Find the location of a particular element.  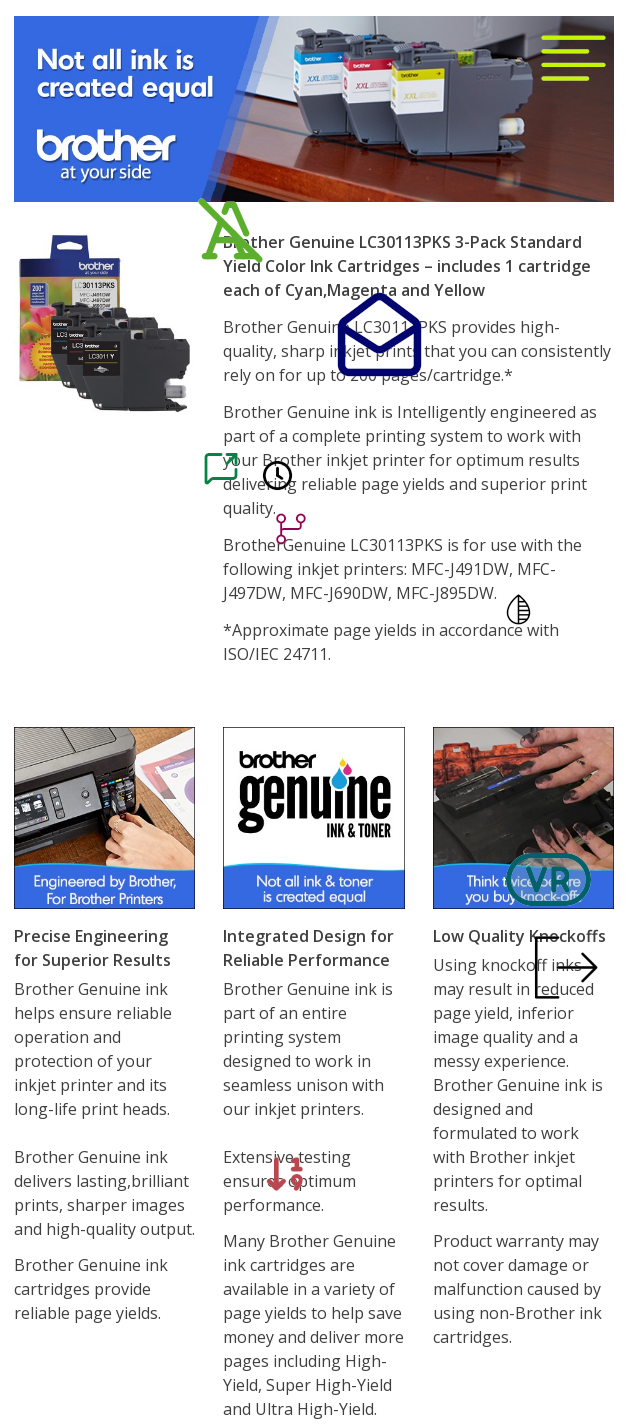

view current time is located at coordinates (277, 475).